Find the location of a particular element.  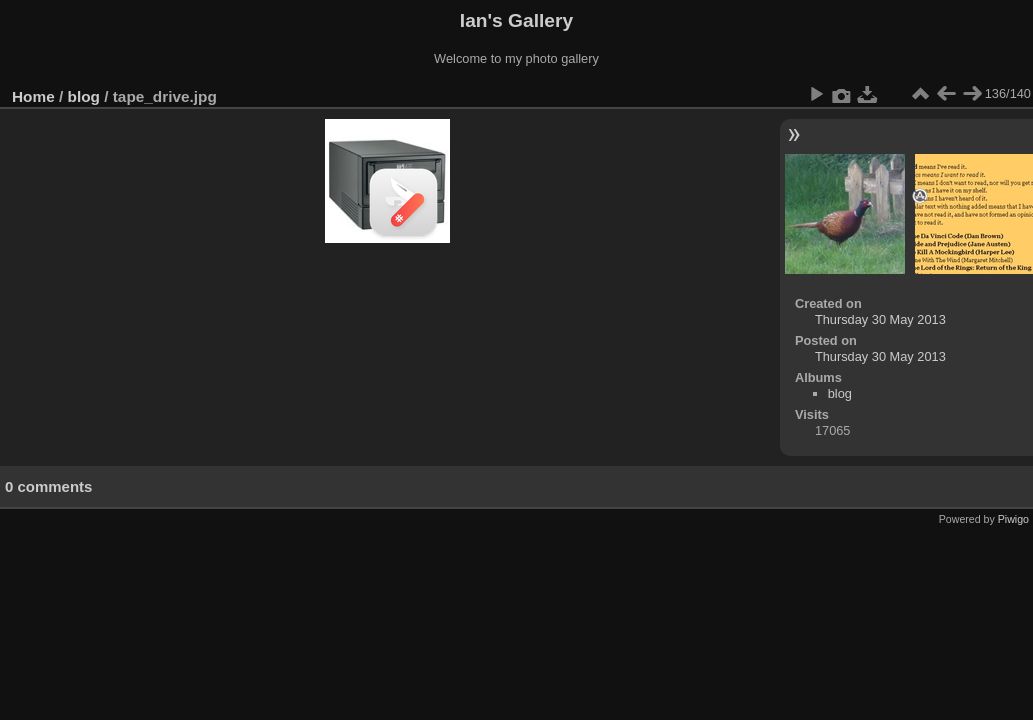

open textpieces app for text manipulation tools is located at coordinates (403, 202).